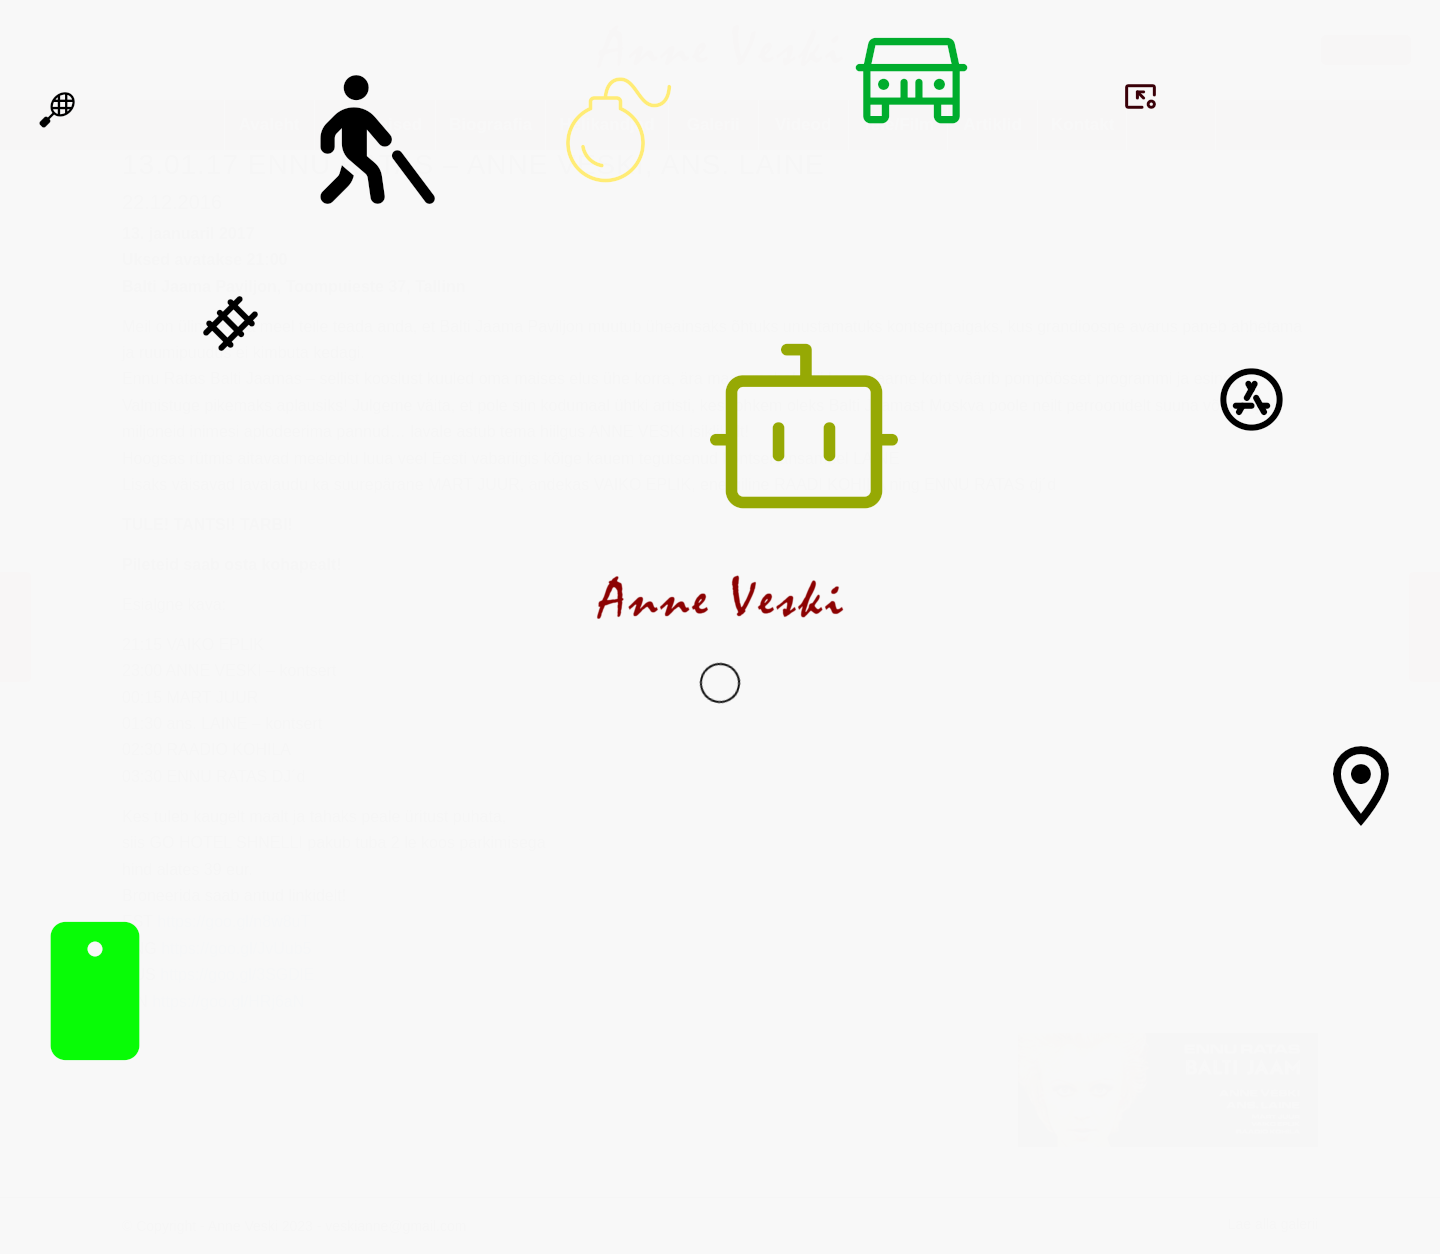 The image size is (1440, 1254). I want to click on indicates accessibility features for visually impaired users, so click(370, 139).